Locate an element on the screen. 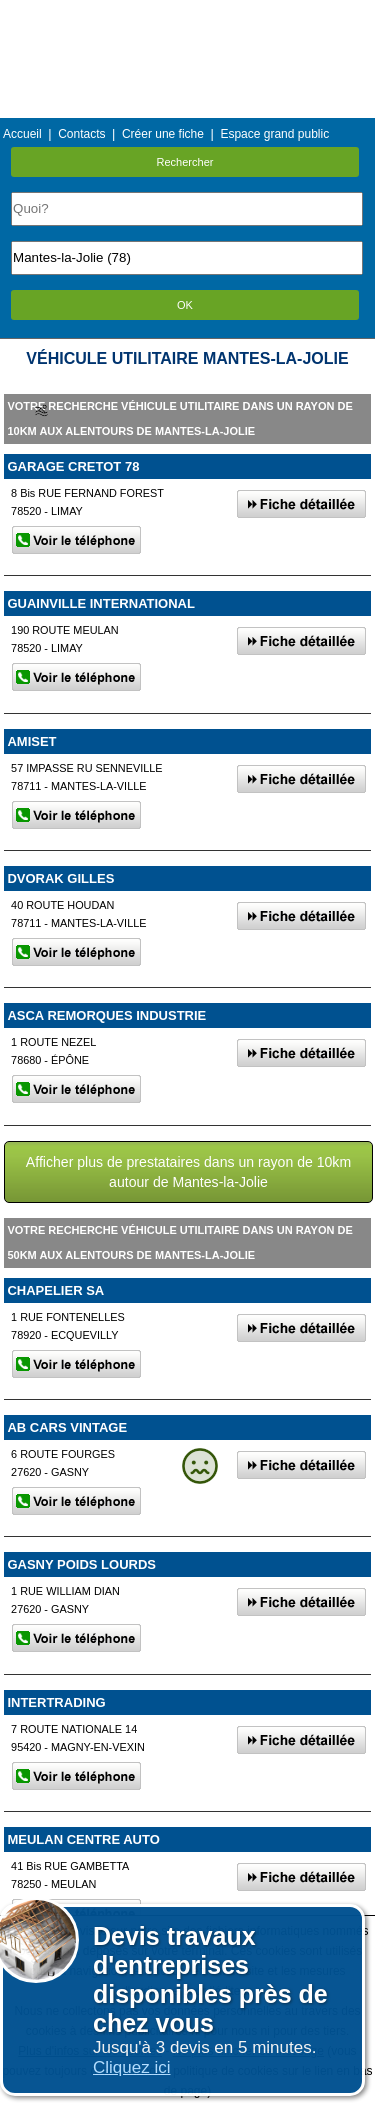 The image size is (375, 2106). indicates nervous or anxious status is located at coordinates (200, 1466).